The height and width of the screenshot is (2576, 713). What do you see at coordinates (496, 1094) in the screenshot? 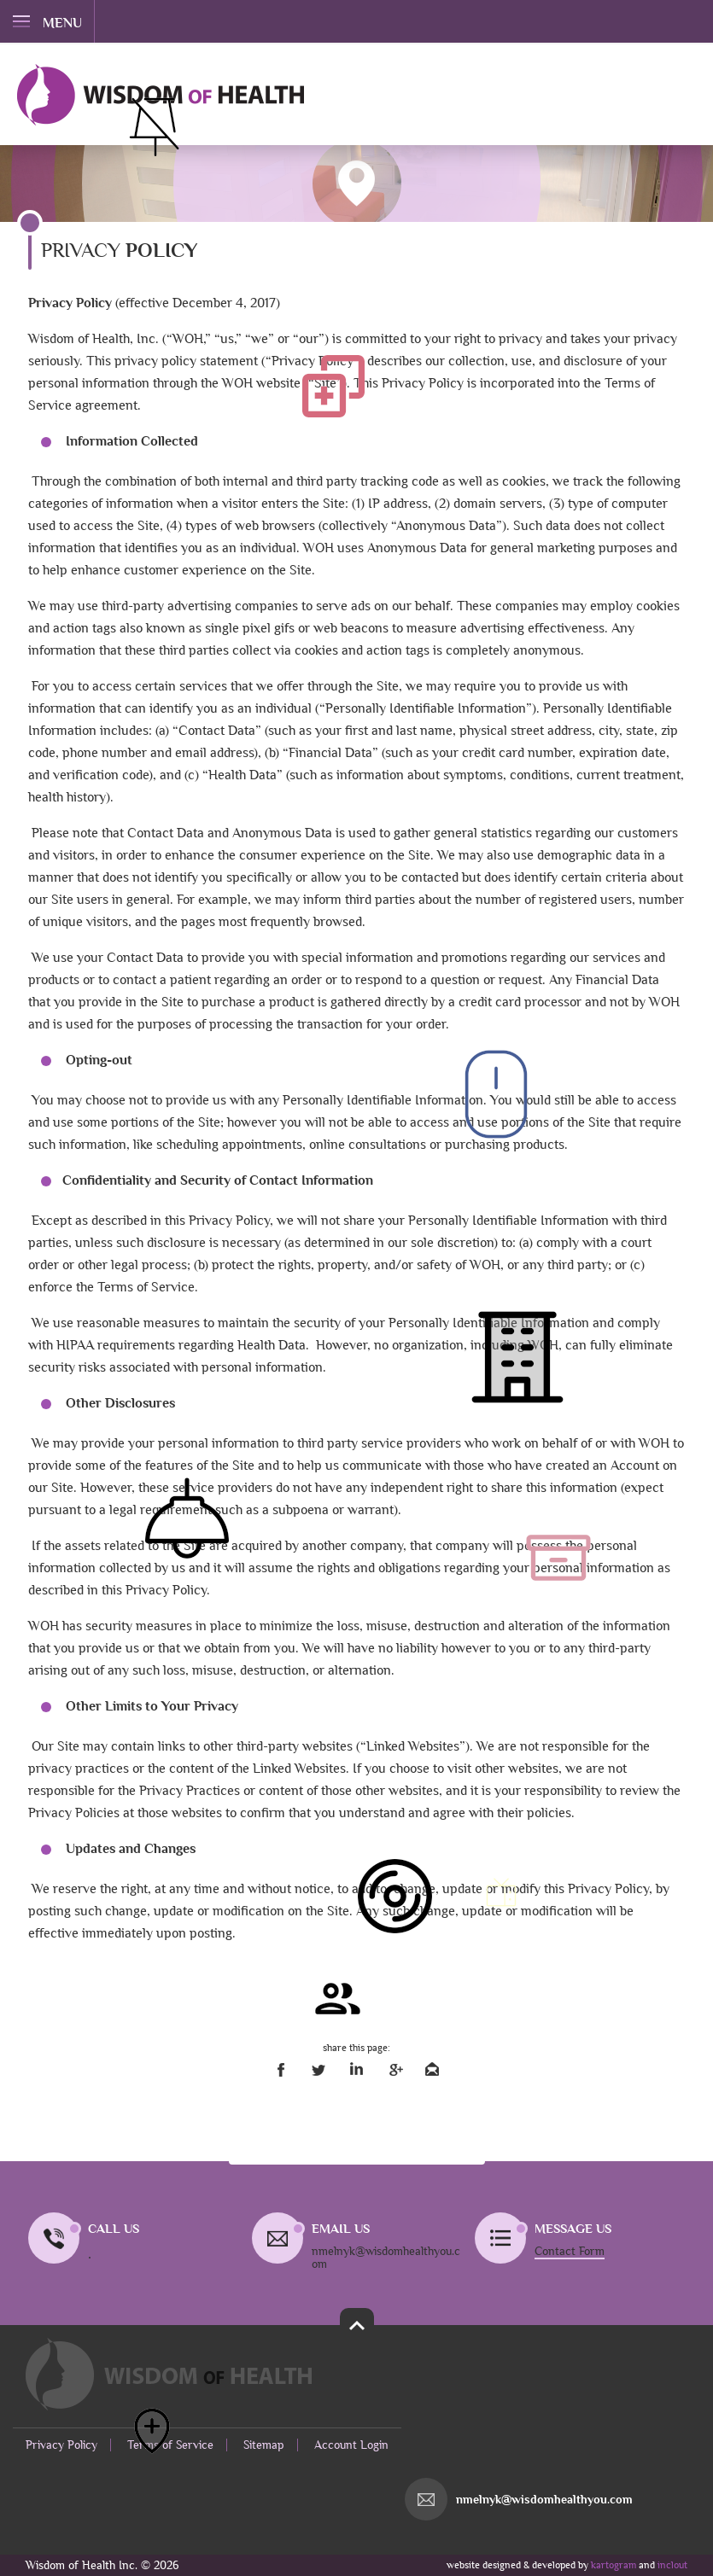
I see `indicates mouse input device` at bounding box center [496, 1094].